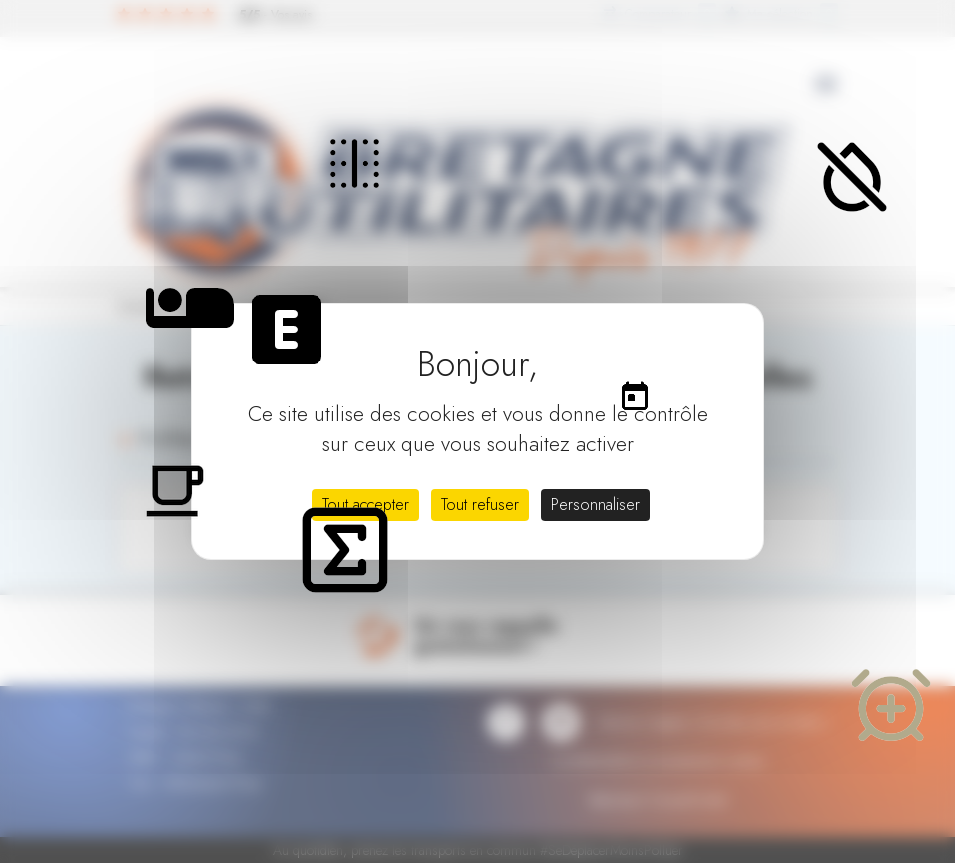  I want to click on access summation or mathematical functions, so click(345, 550).